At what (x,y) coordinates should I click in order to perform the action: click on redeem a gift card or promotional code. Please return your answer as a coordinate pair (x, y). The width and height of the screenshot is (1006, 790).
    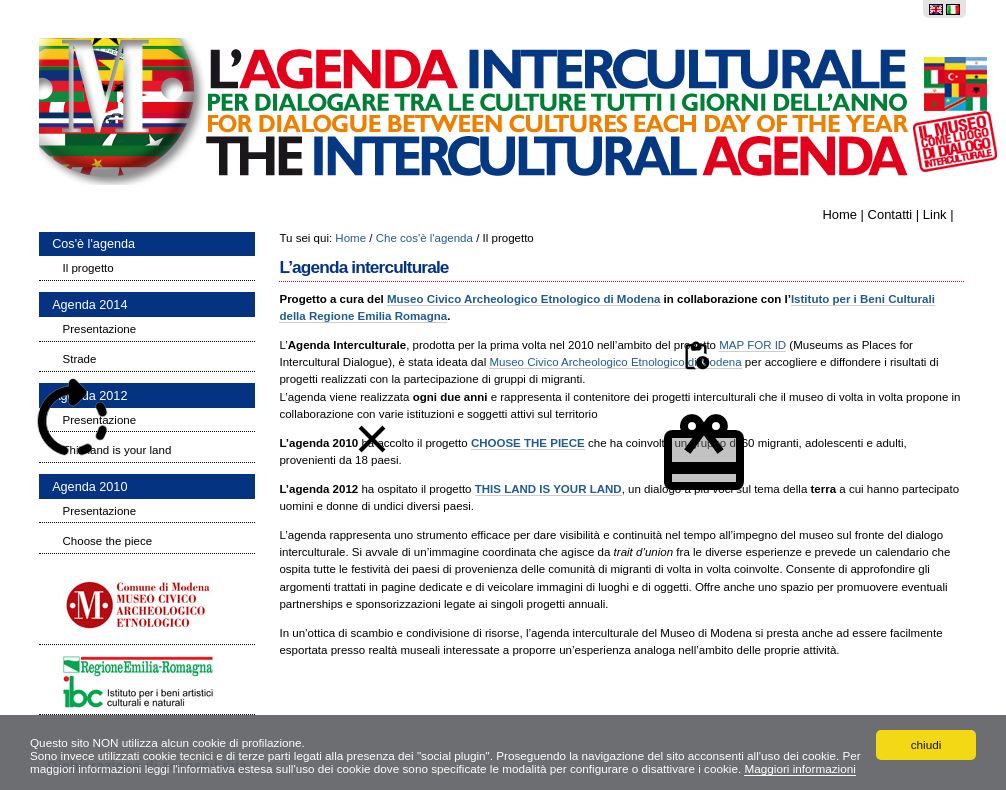
    Looking at the image, I should click on (704, 454).